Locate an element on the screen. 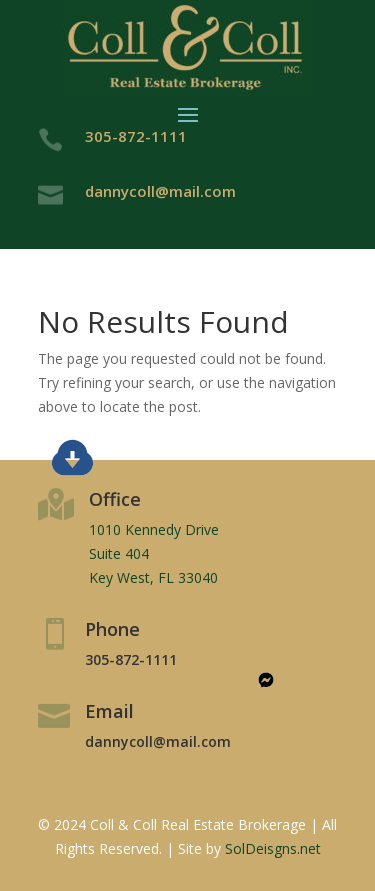  download file from cloud storage is located at coordinates (72, 458).